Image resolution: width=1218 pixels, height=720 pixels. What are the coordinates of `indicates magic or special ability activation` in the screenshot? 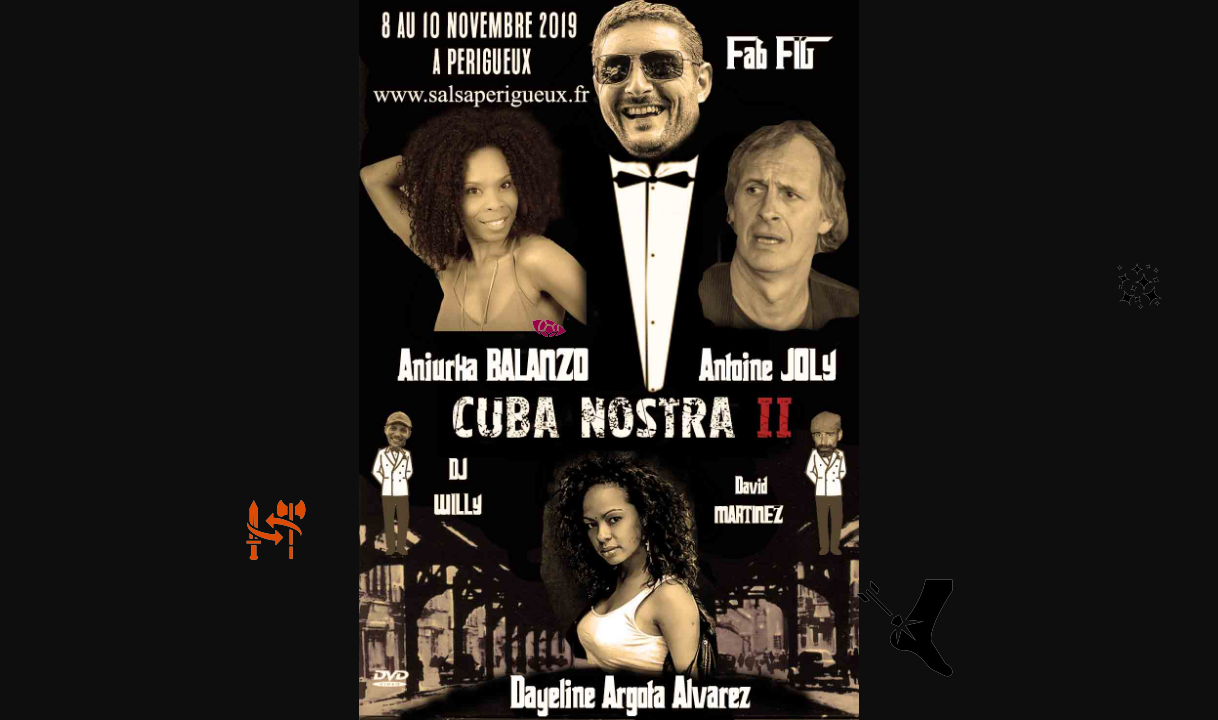 It's located at (1139, 286).